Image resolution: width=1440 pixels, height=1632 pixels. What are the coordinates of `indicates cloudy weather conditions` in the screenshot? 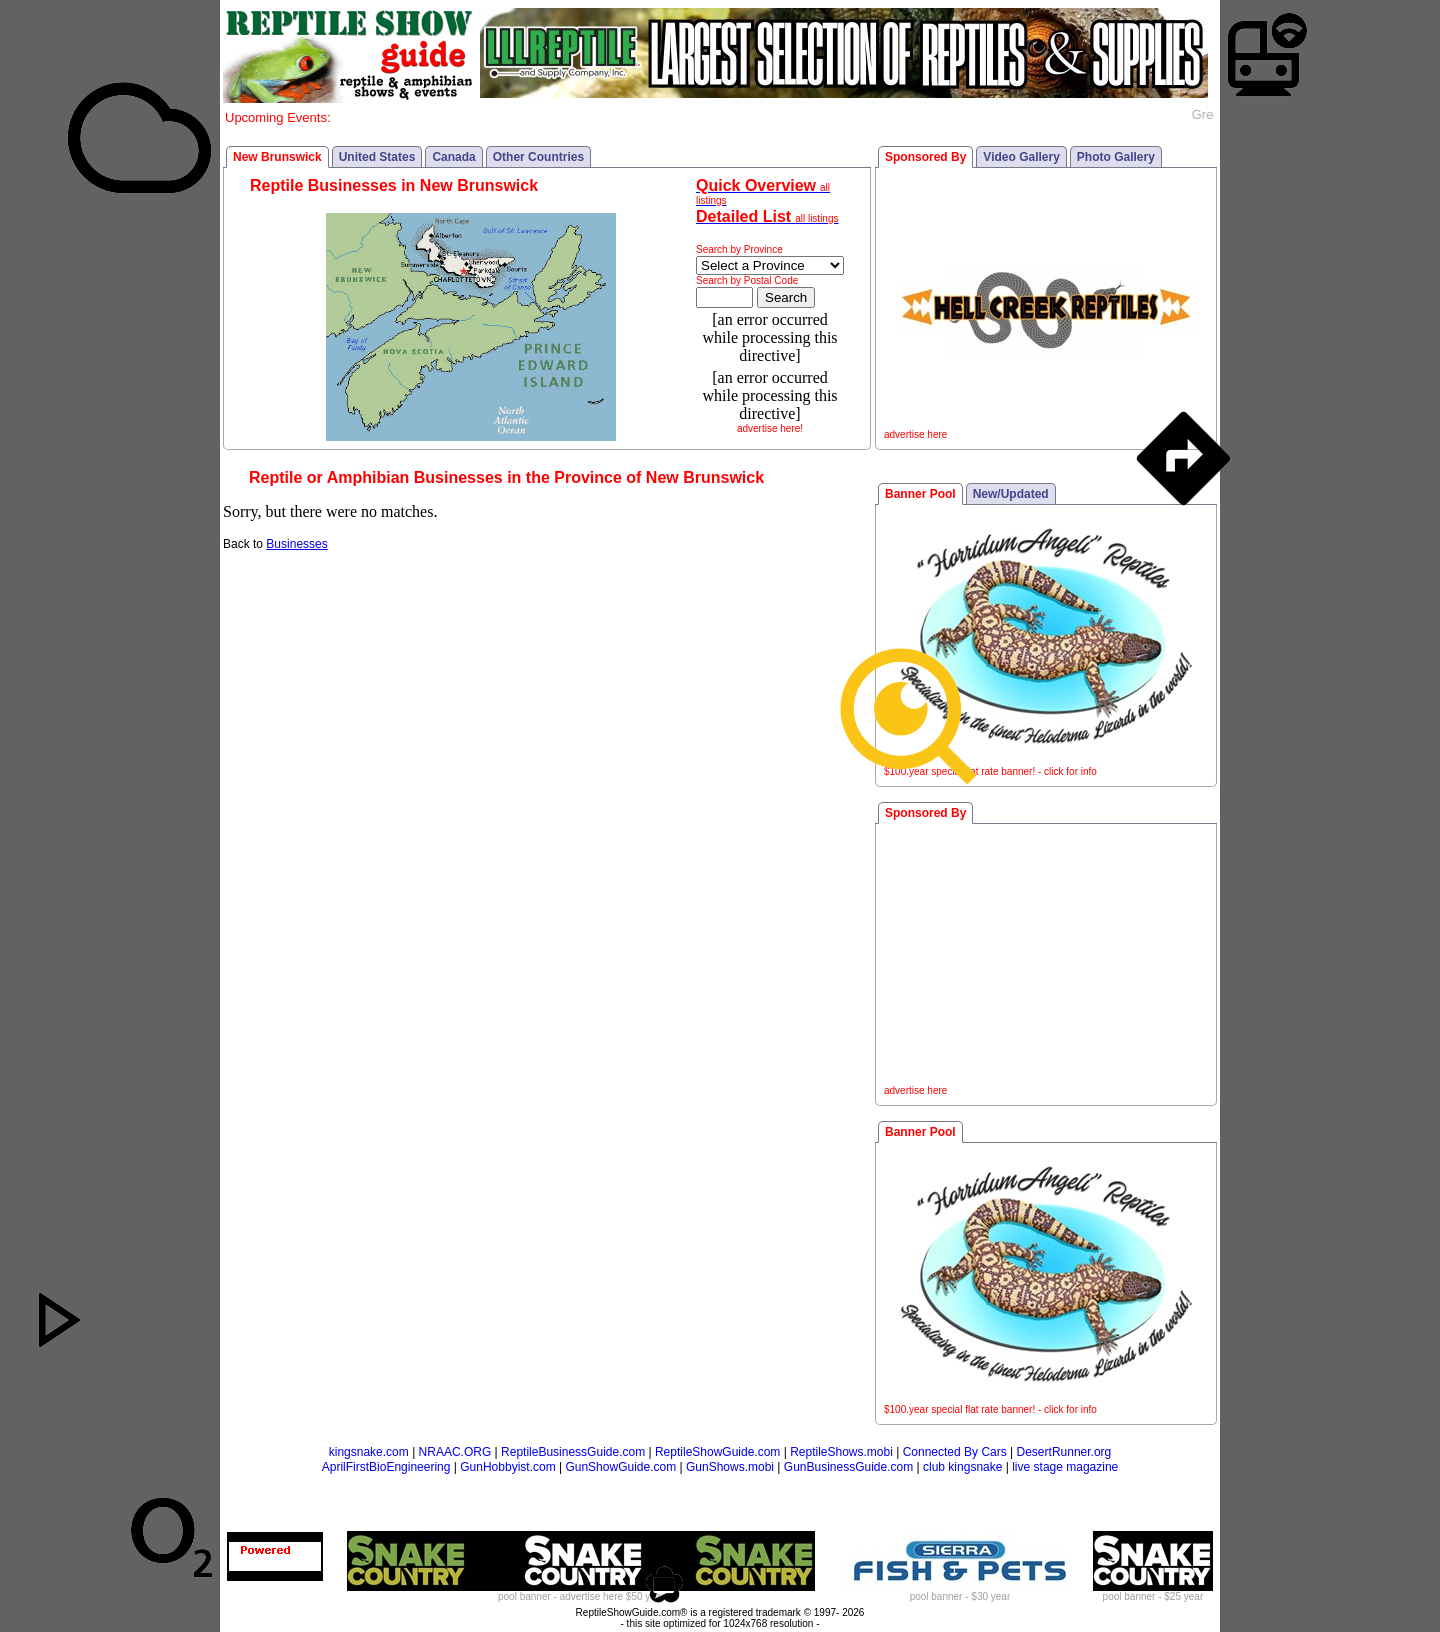 It's located at (139, 134).